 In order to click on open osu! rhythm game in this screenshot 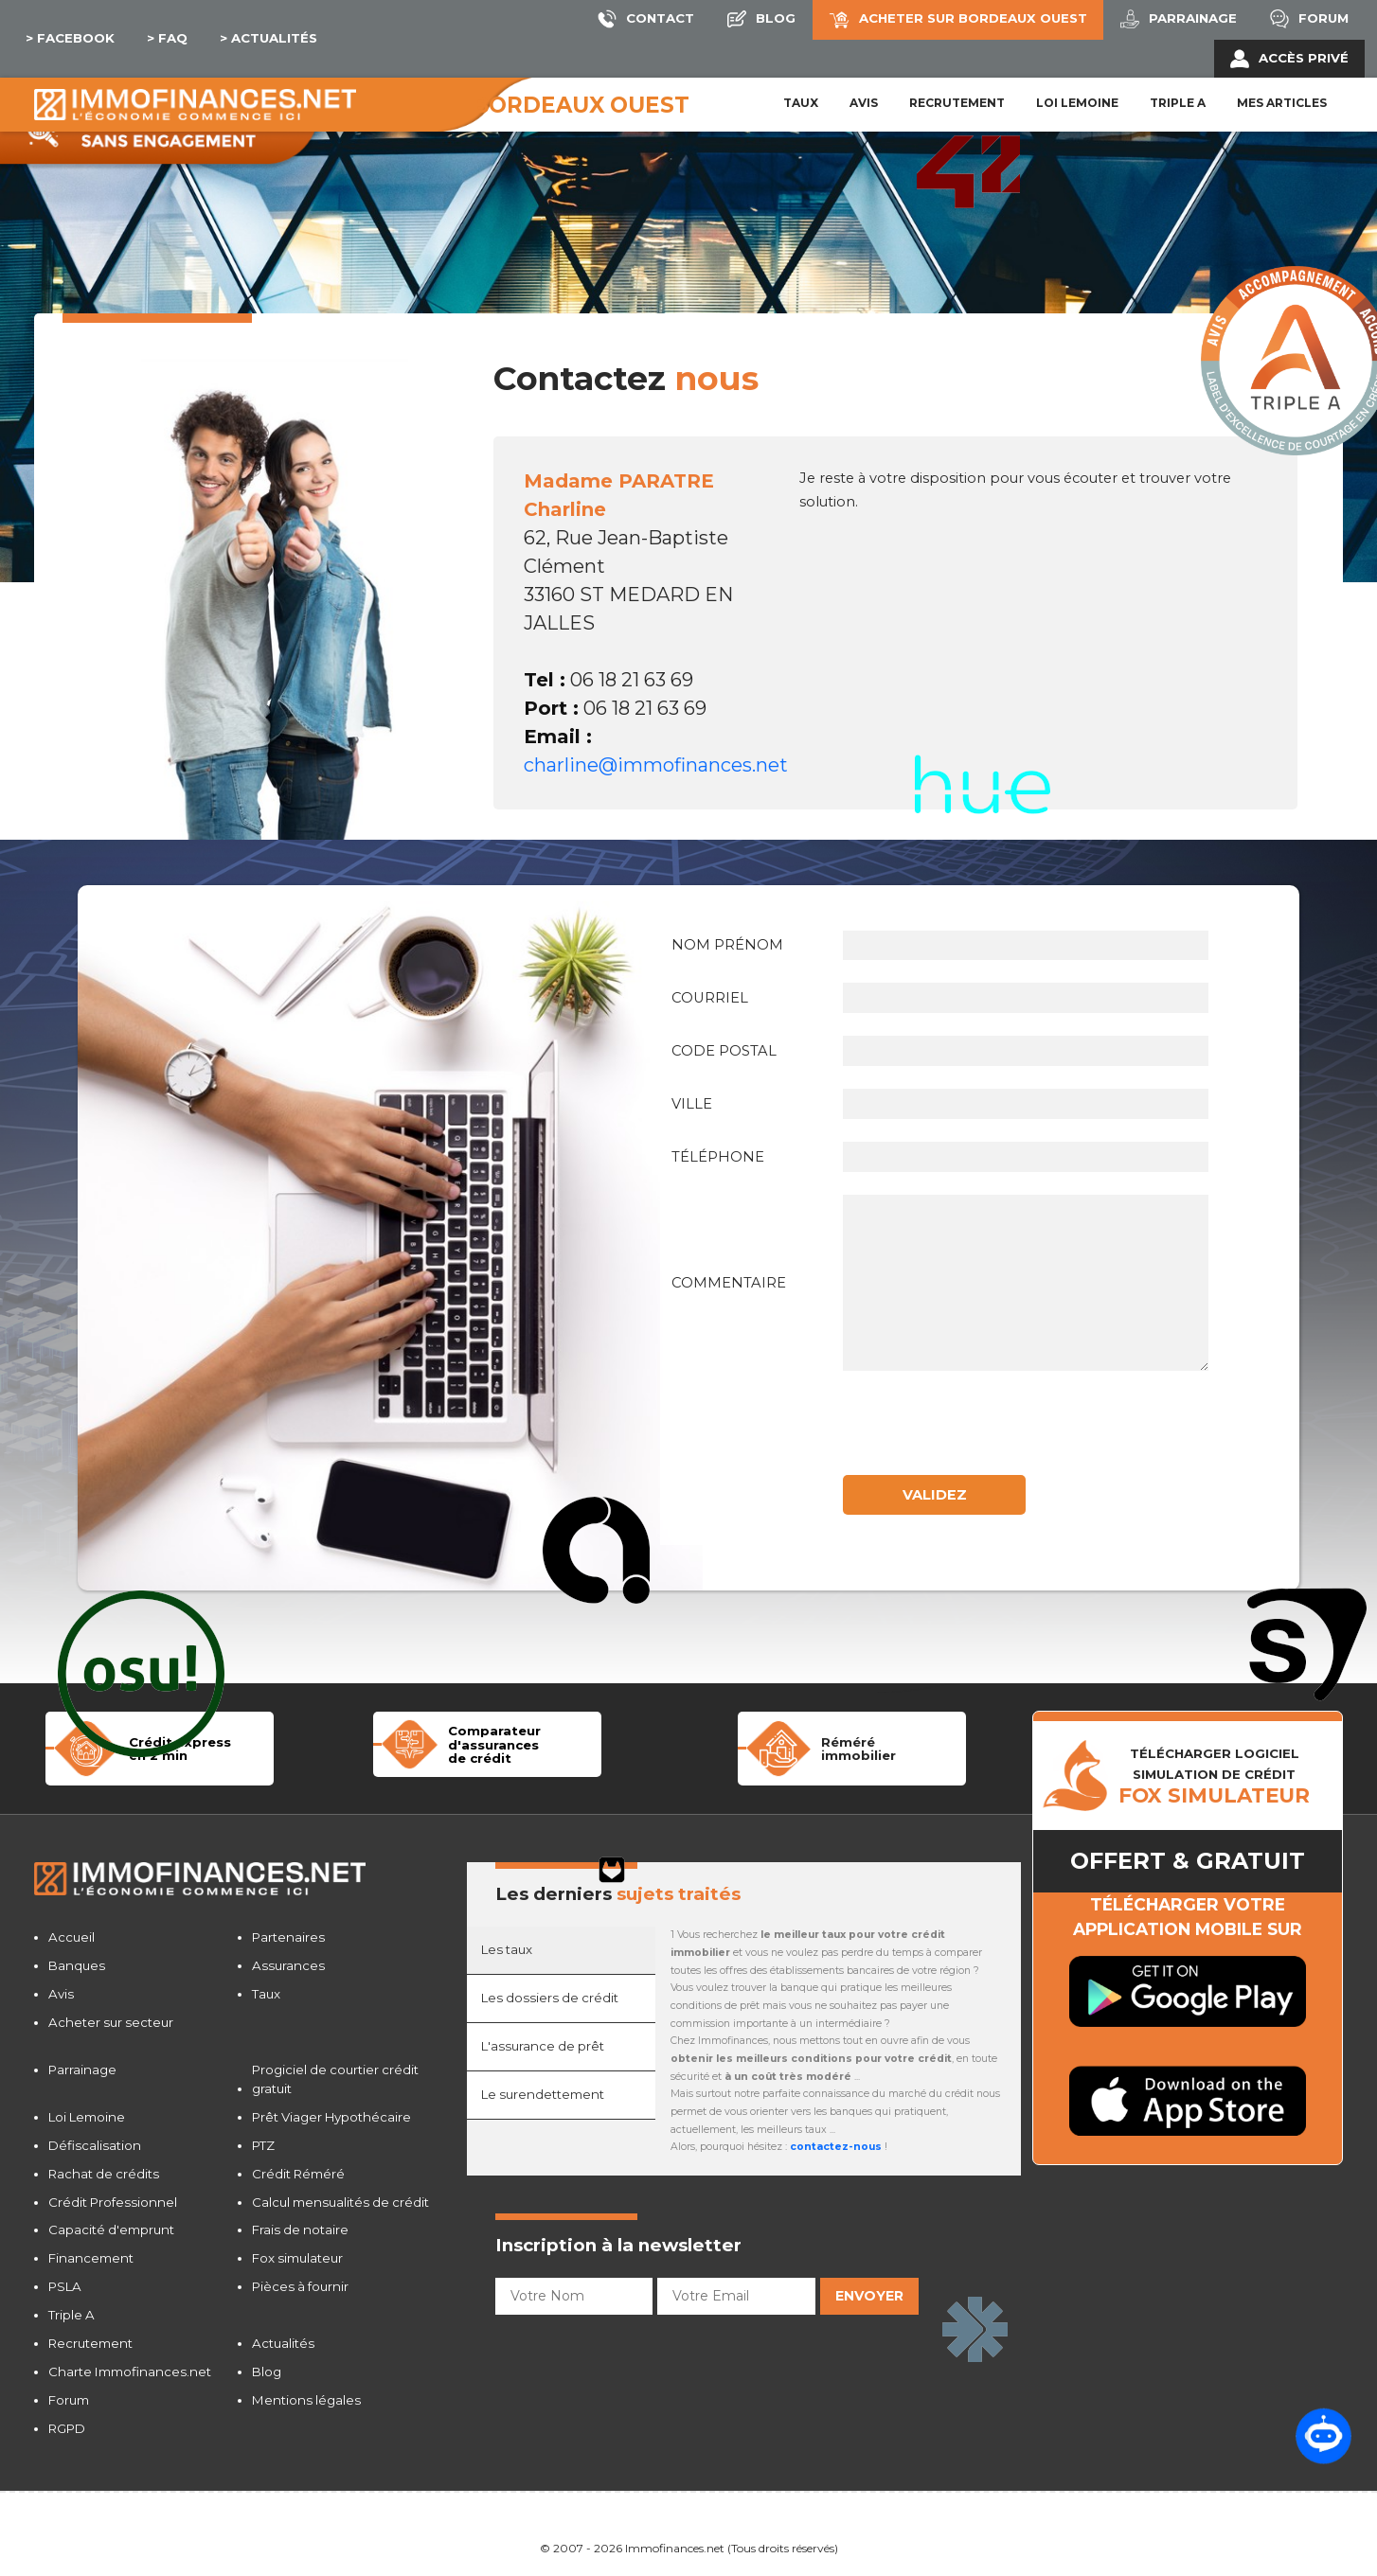, I will do `click(141, 1674)`.